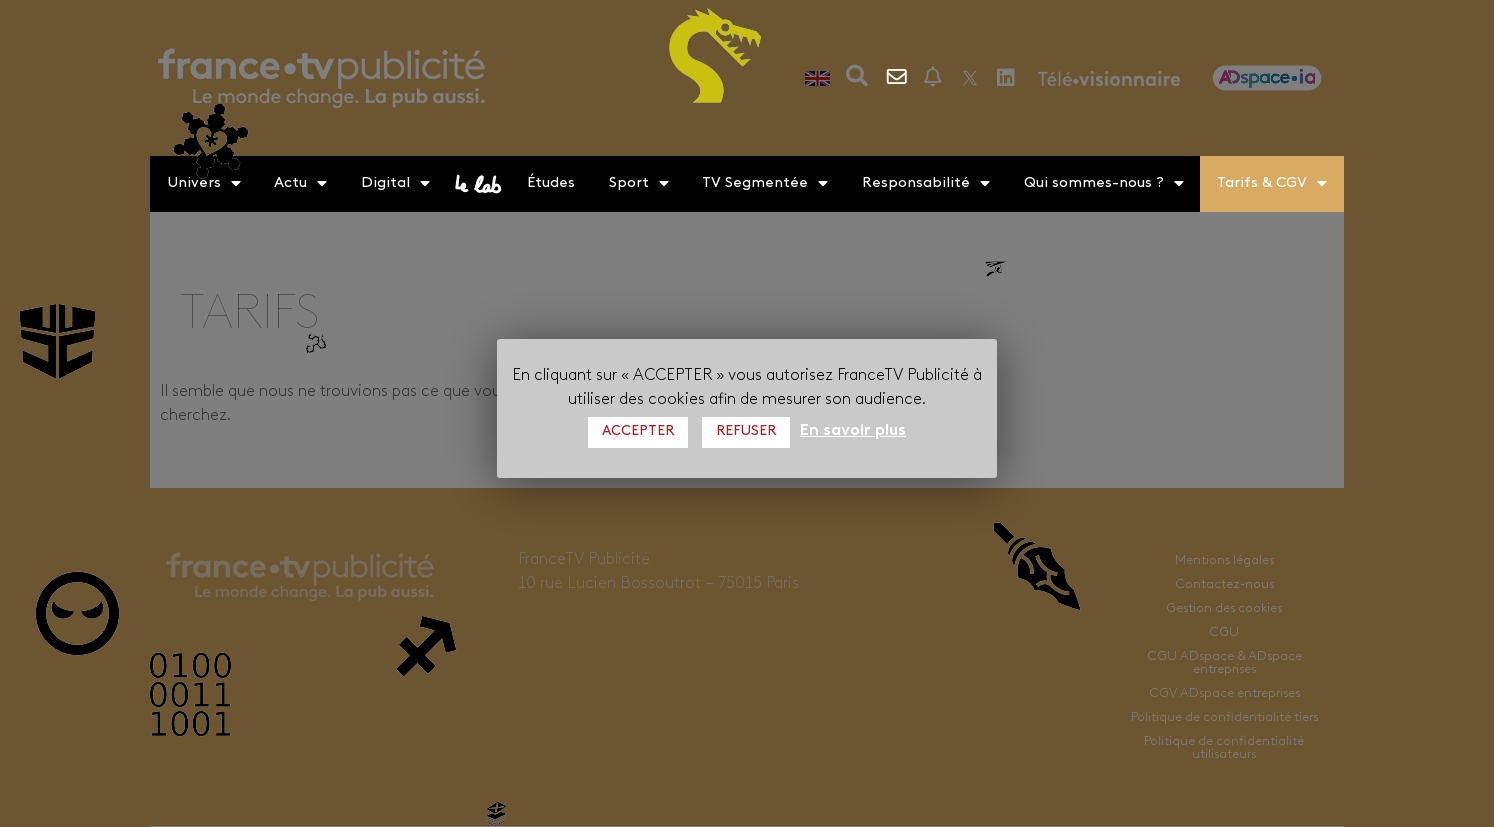 This screenshot has height=827, width=1494. I want to click on indicates overkill or excessive damage in gameplay, so click(77, 613).